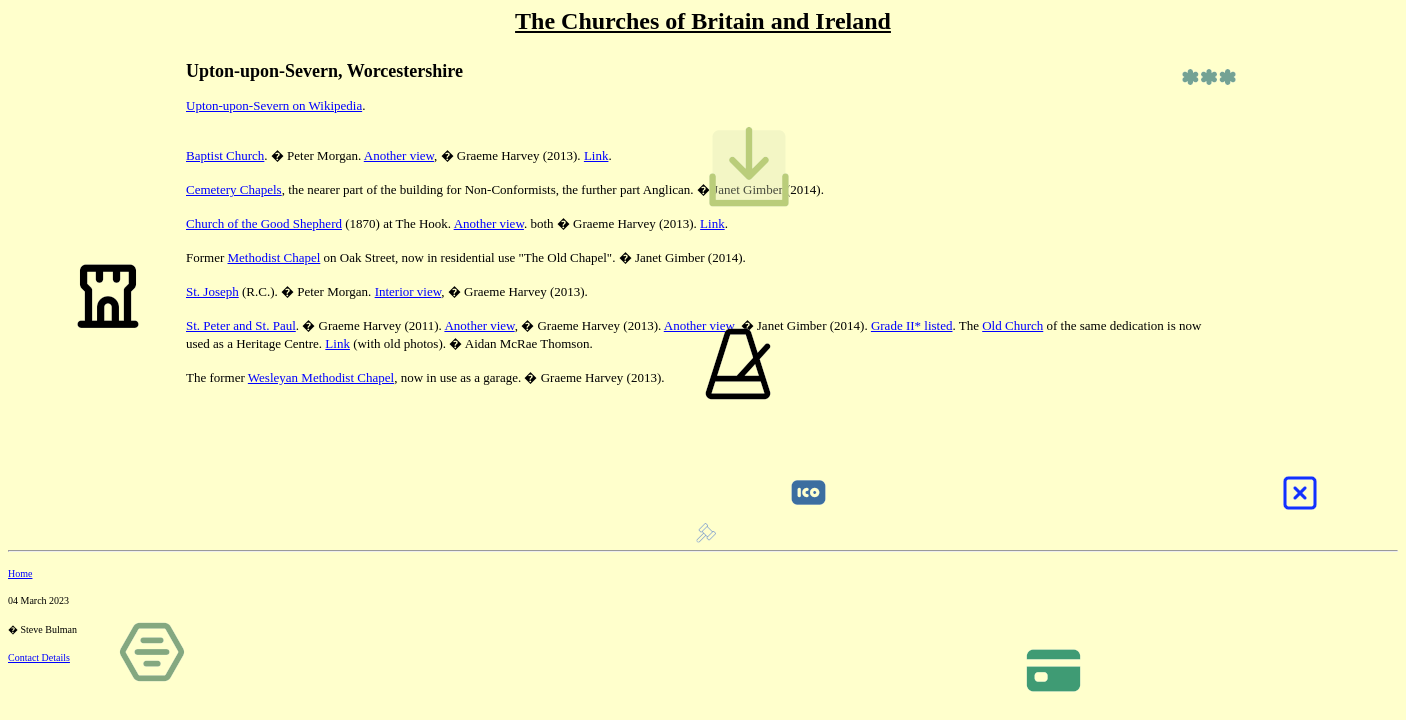 This screenshot has height=720, width=1406. Describe the element at coordinates (738, 364) in the screenshot. I see `adjust tempo or timing settings` at that location.